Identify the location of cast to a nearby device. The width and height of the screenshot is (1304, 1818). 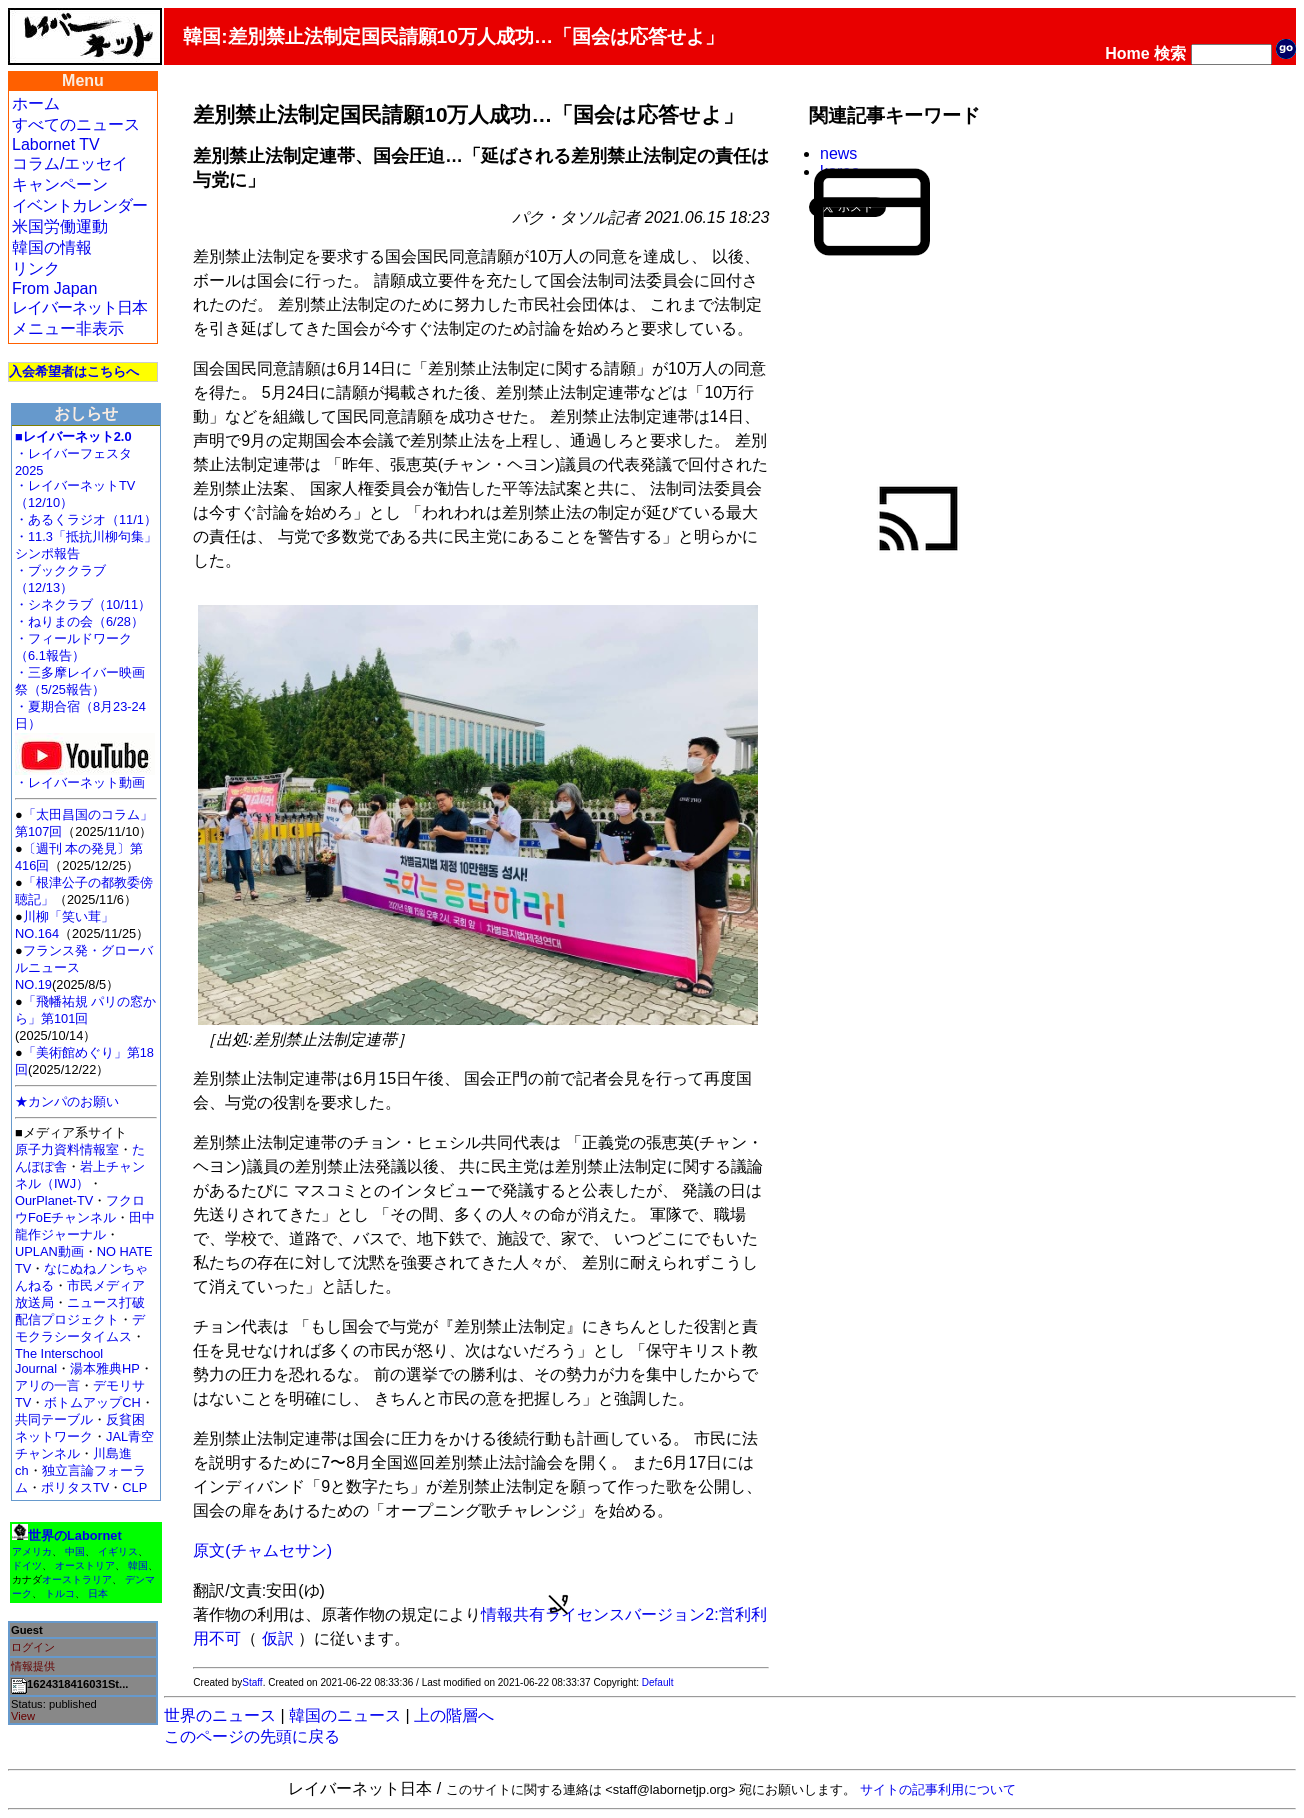
(918, 518).